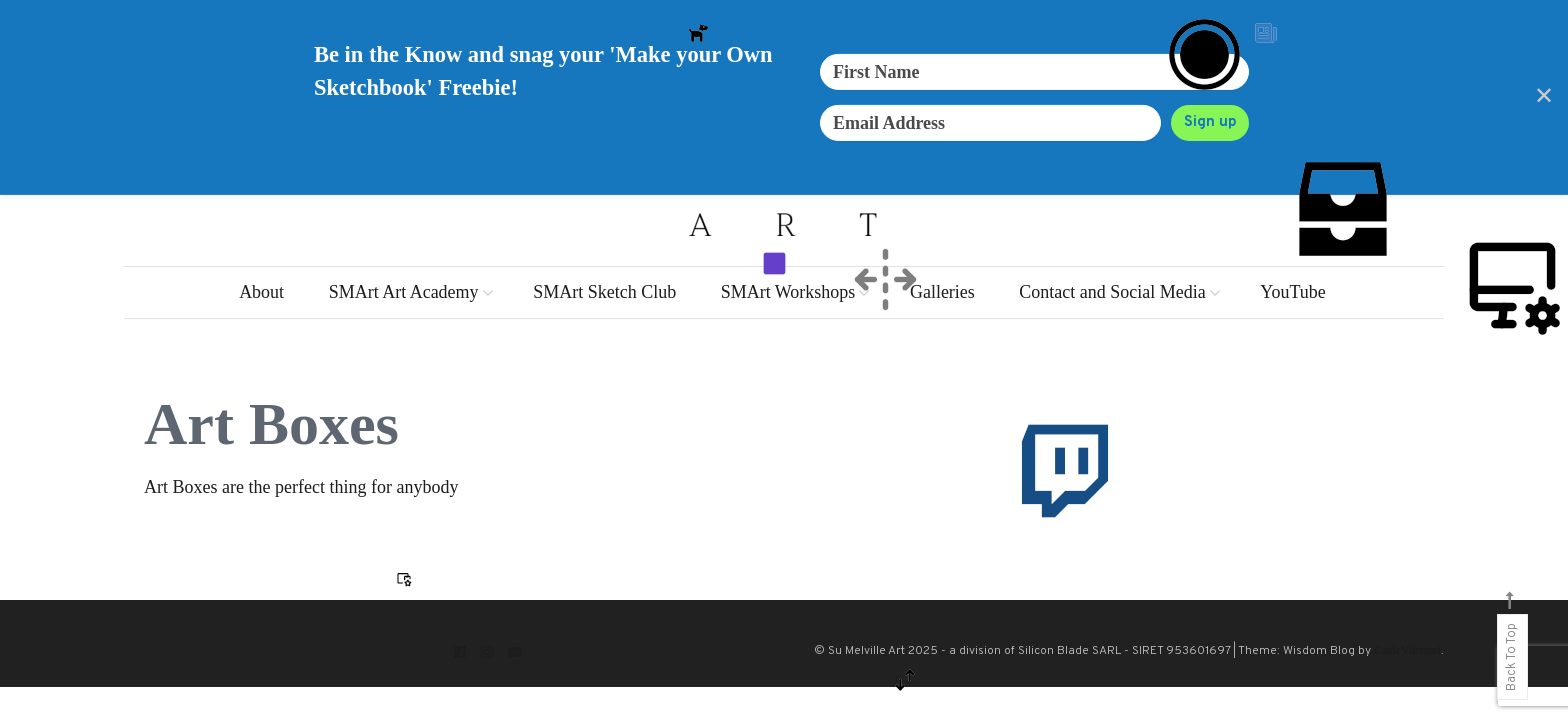 This screenshot has width=1568, height=720. What do you see at coordinates (698, 33) in the screenshot?
I see `view pet-related services or features` at bounding box center [698, 33].